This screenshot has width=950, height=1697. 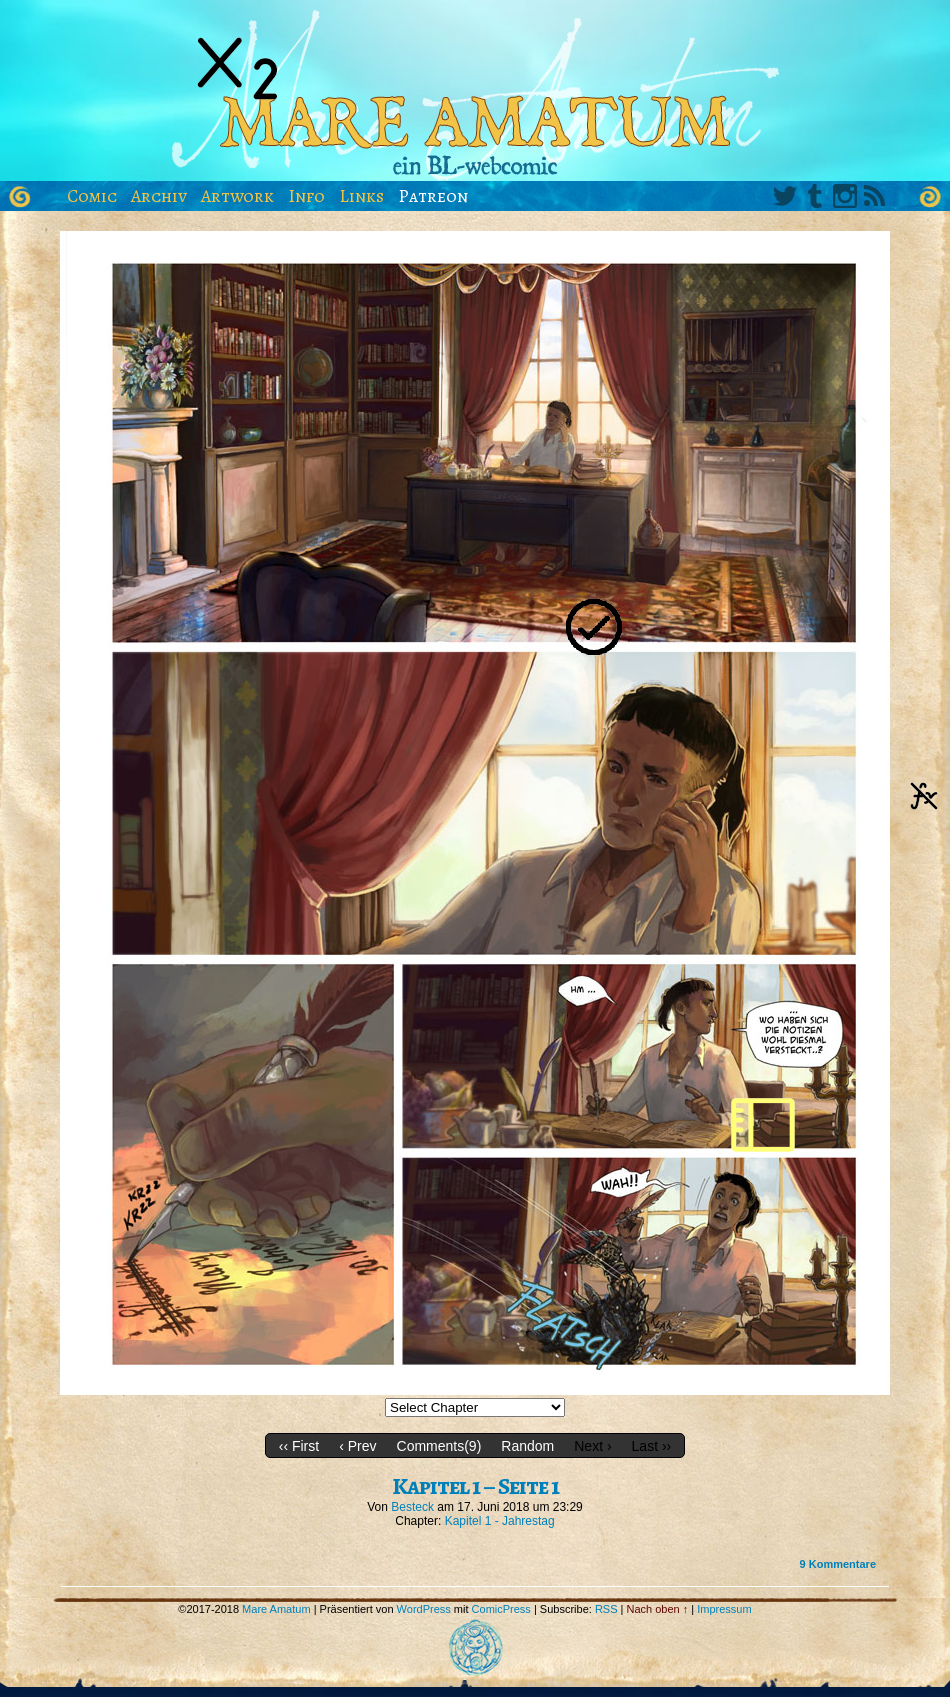 What do you see at coordinates (763, 1125) in the screenshot?
I see `toggle the sidebar panel` at bounding box center [763, 1125].